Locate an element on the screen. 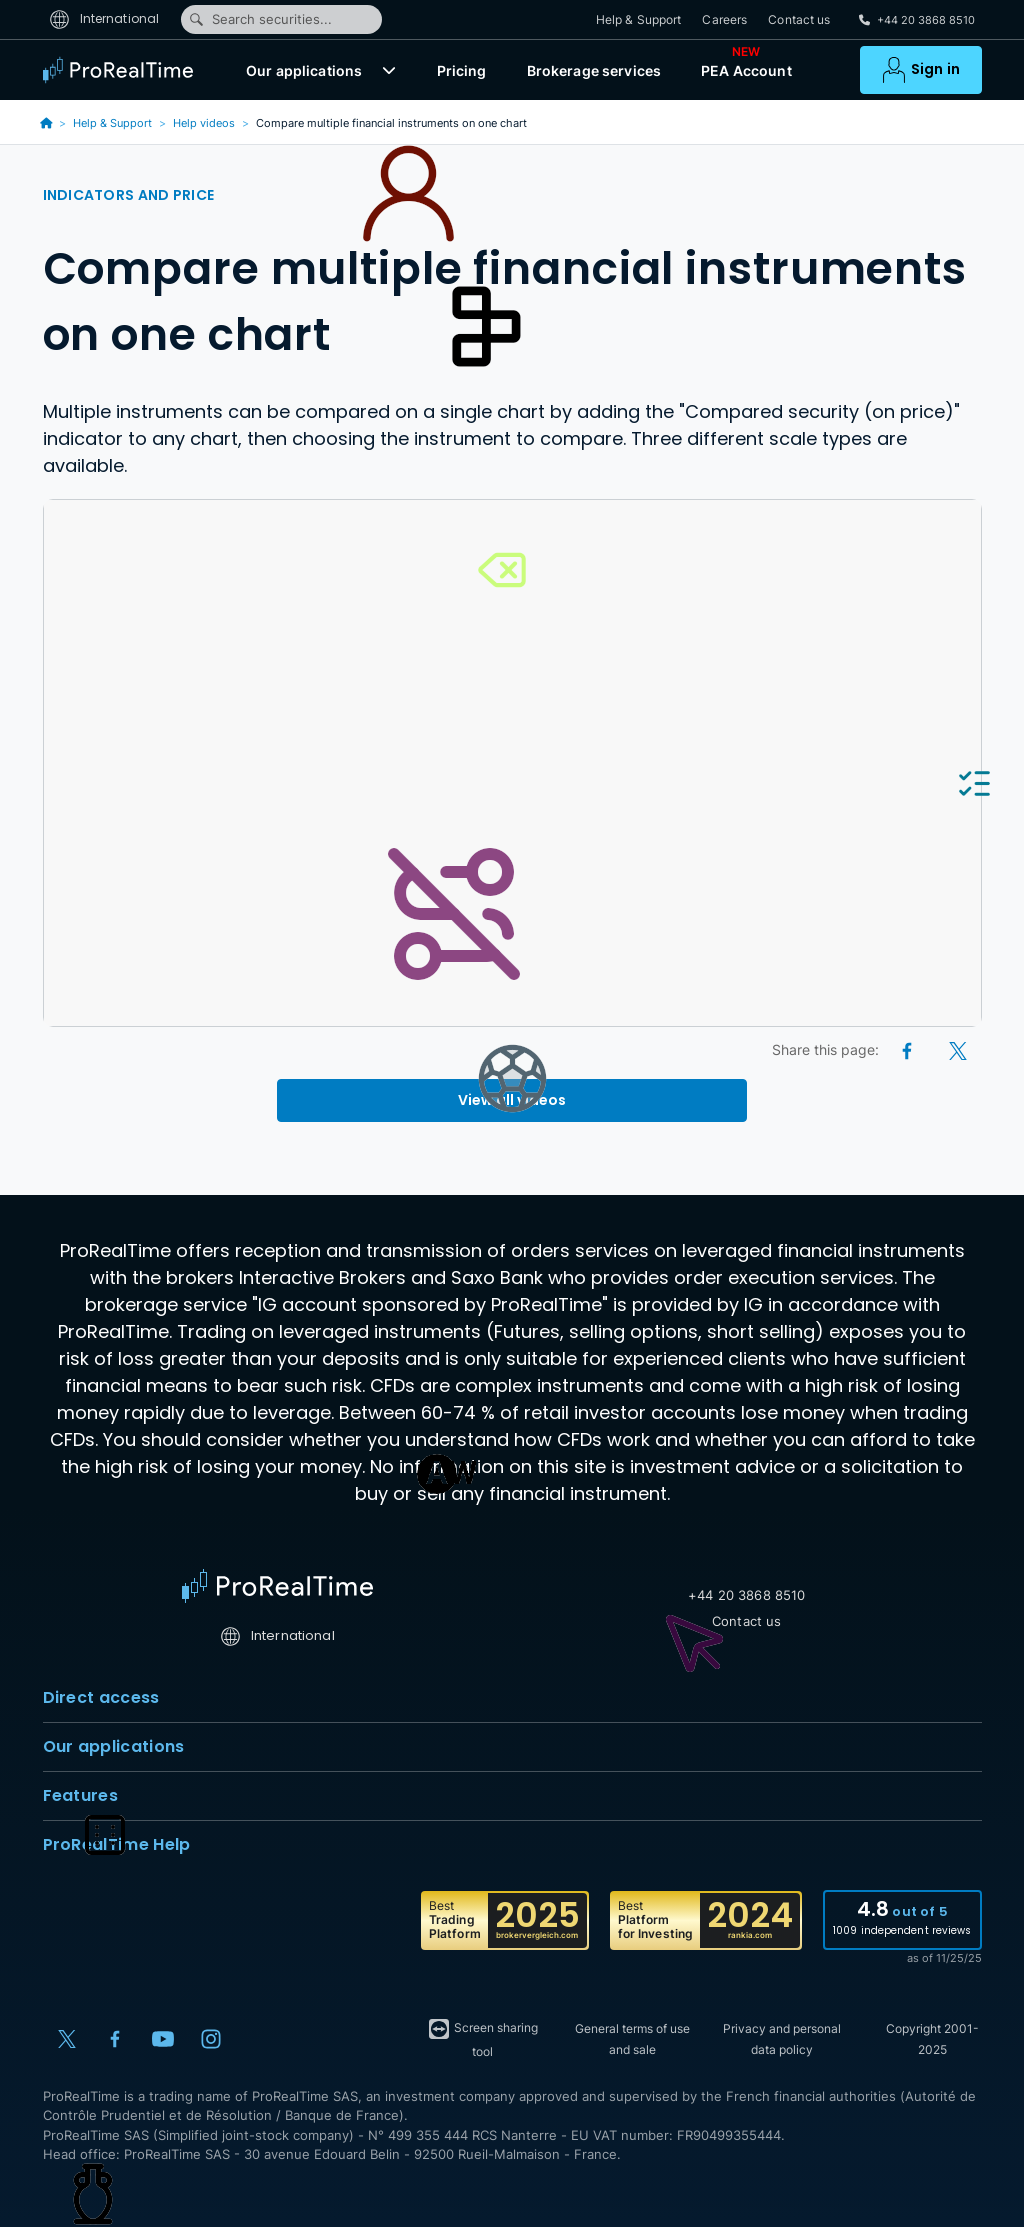  browse historical or ancient artifacts is located at coordinates (93, 2194).